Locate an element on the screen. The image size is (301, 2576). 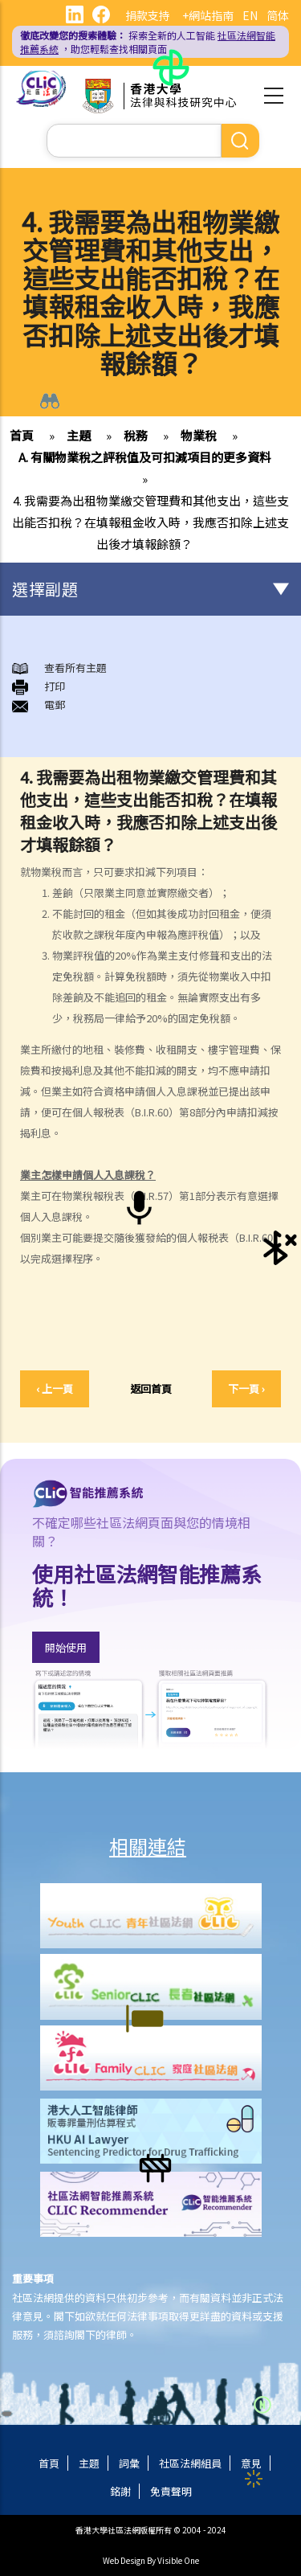
tap to use voice input is located at coordinates (139, 1206).